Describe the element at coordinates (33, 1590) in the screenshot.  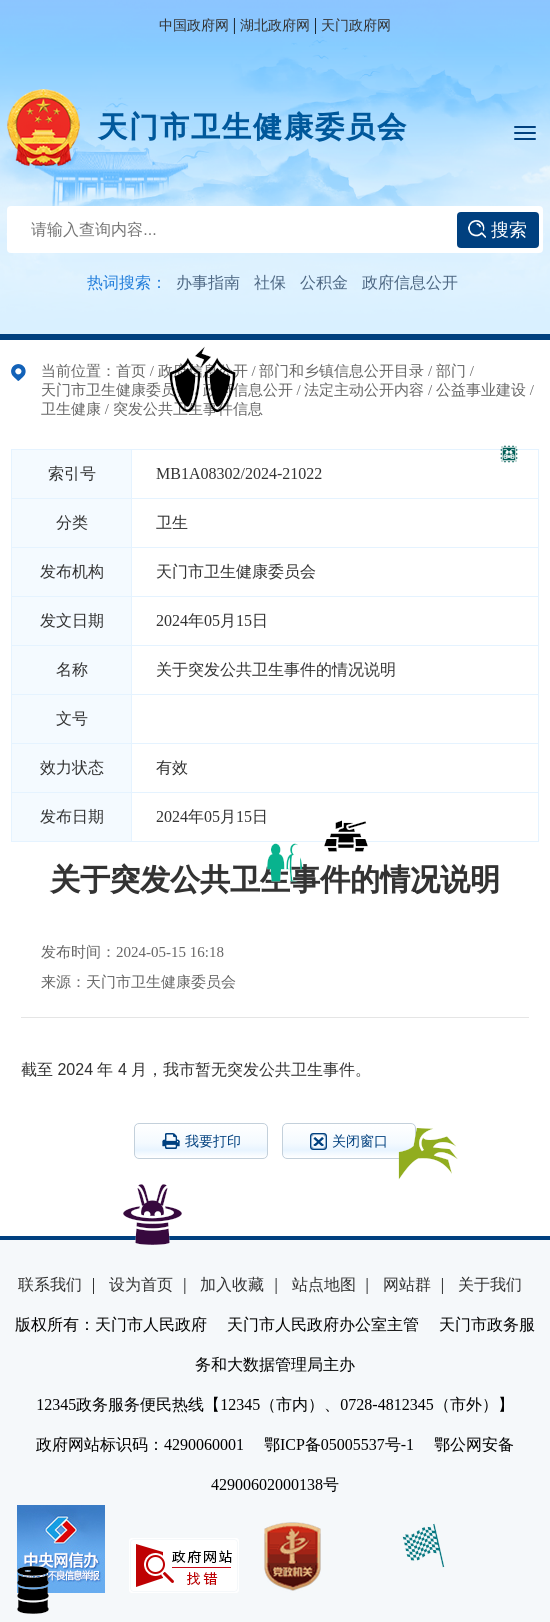
I see `indicates oil or fuel resources in a game inventory` at that location.